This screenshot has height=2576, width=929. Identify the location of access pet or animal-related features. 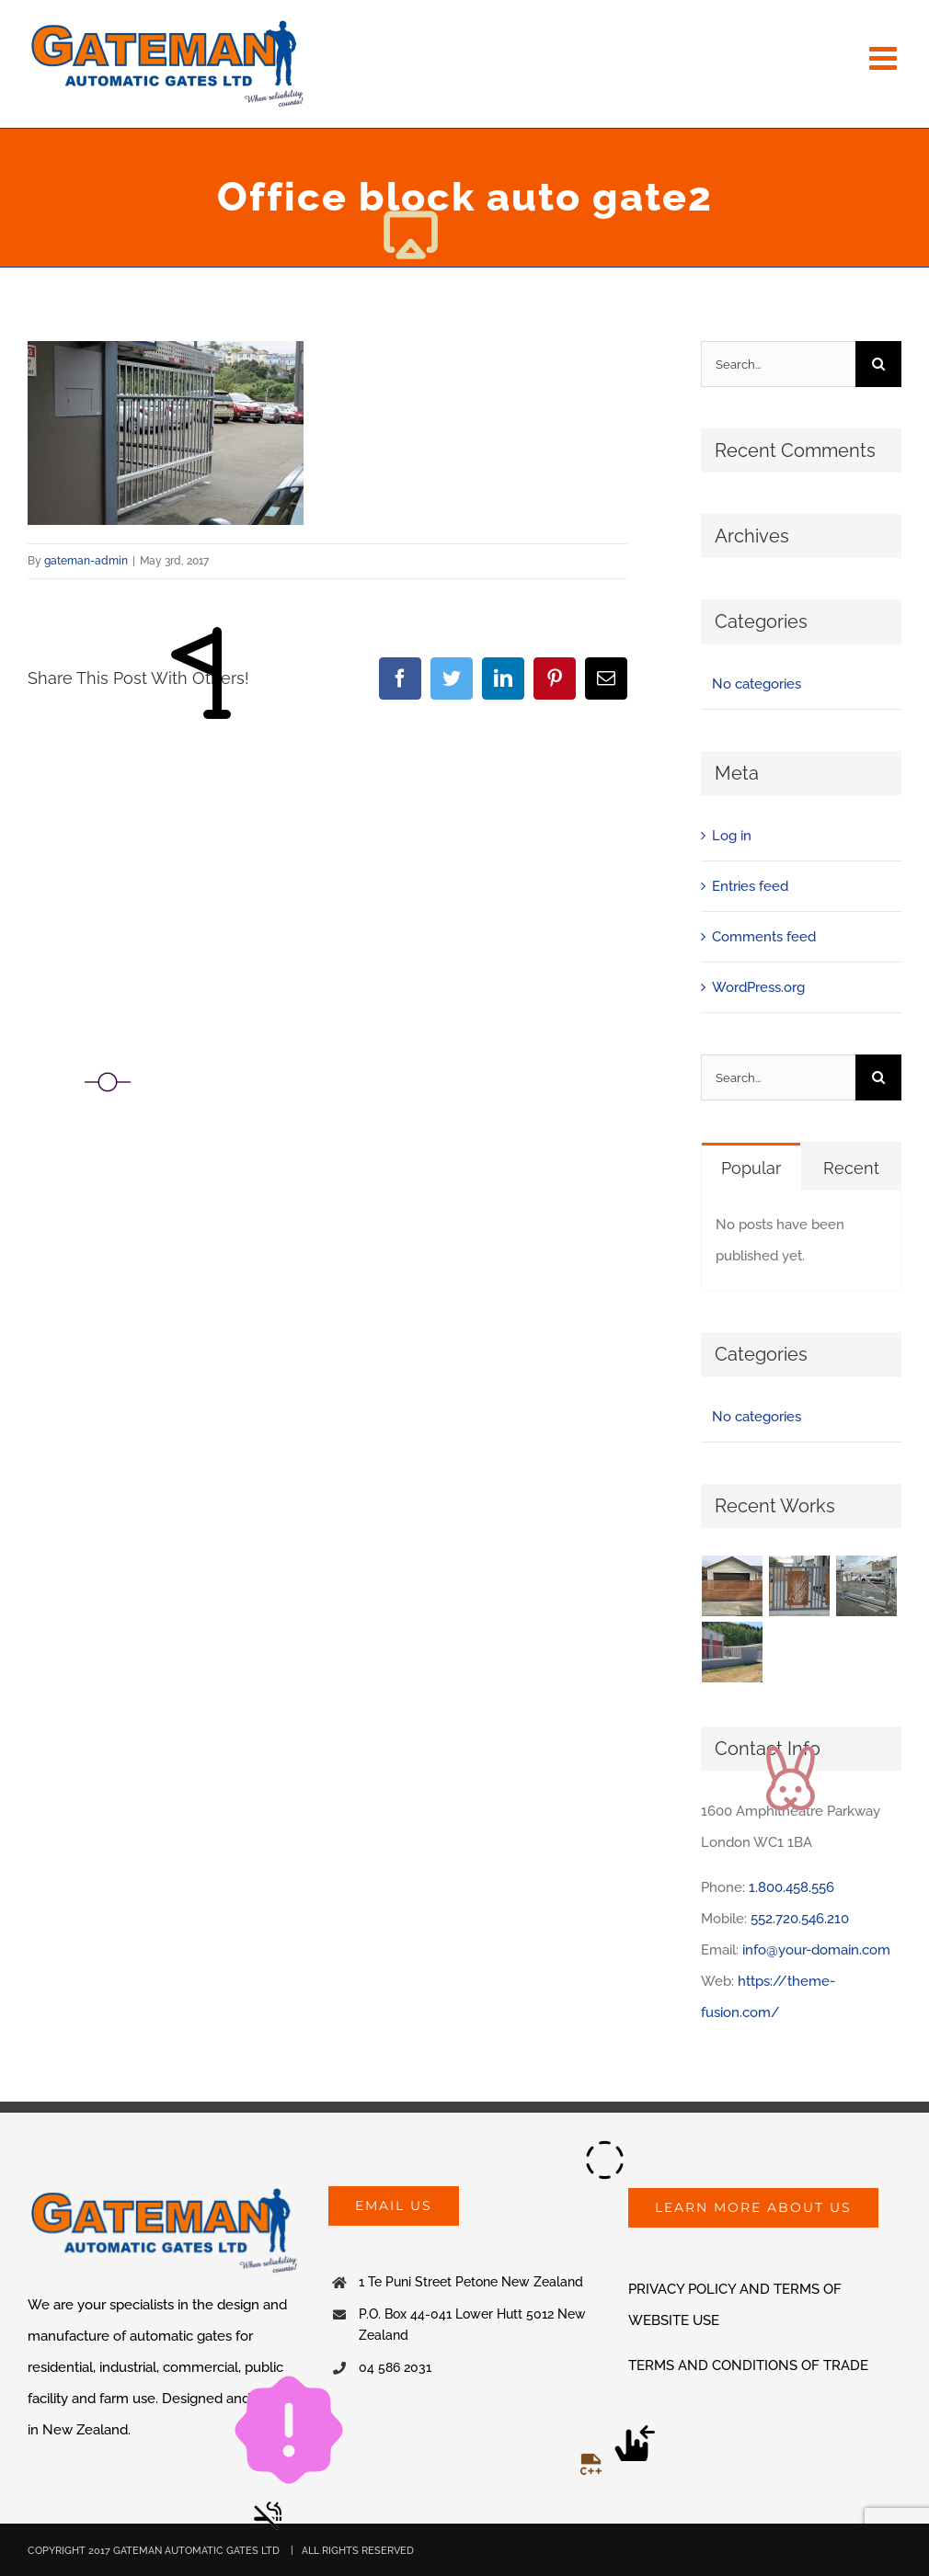
(790, 1779).